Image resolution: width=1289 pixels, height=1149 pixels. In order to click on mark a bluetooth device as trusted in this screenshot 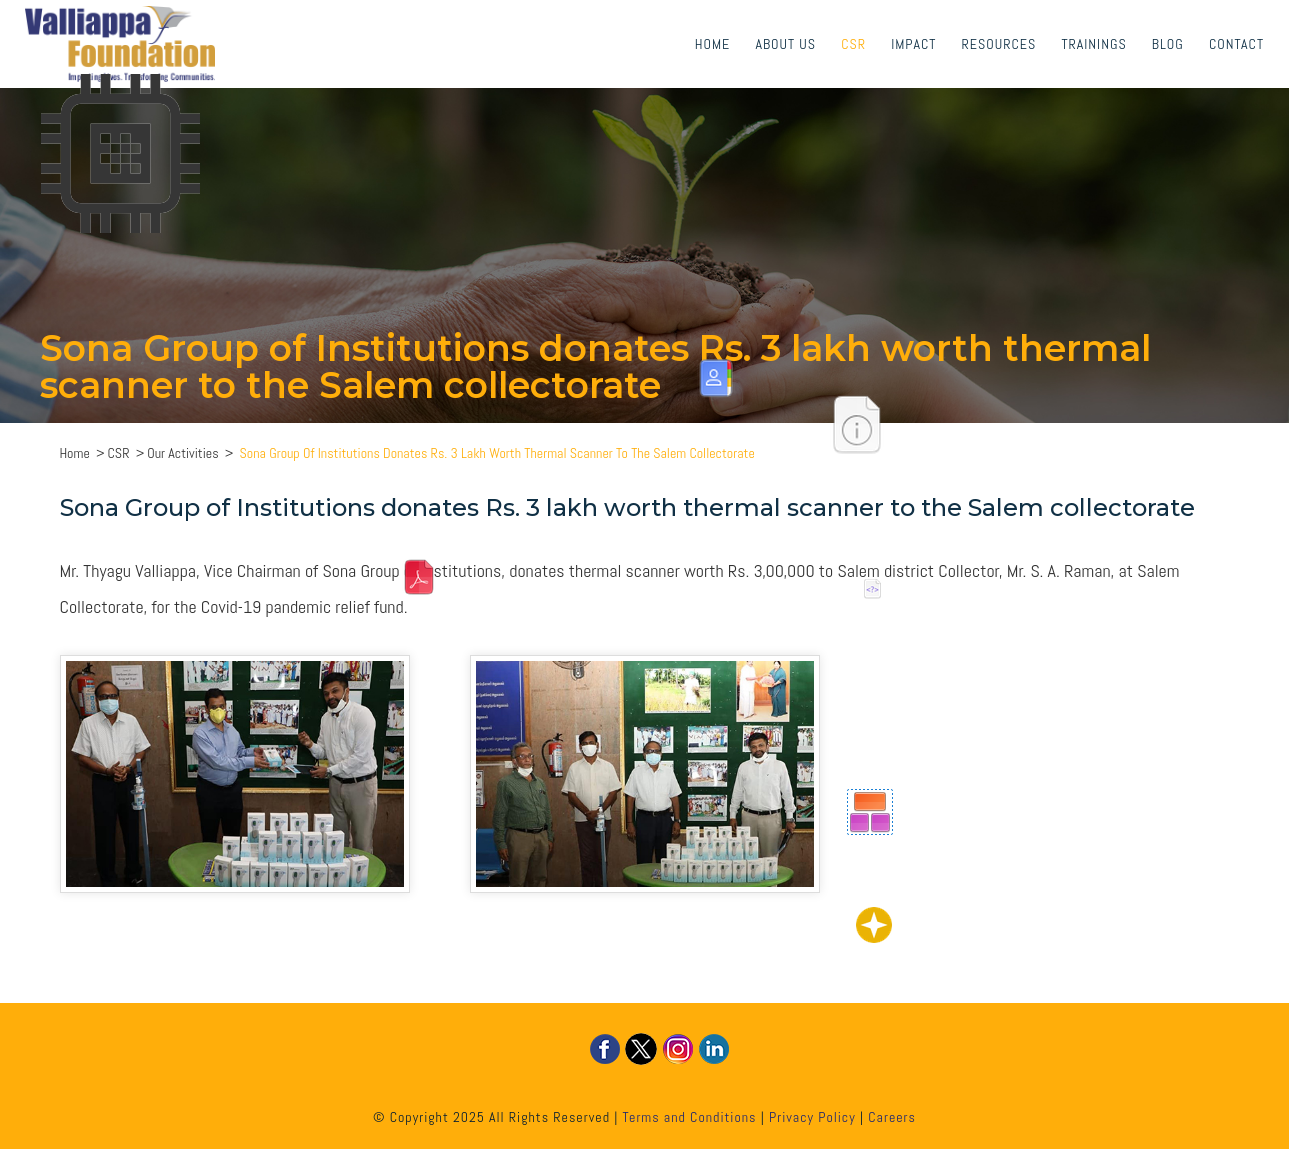, I will do `click(874, 925)`.